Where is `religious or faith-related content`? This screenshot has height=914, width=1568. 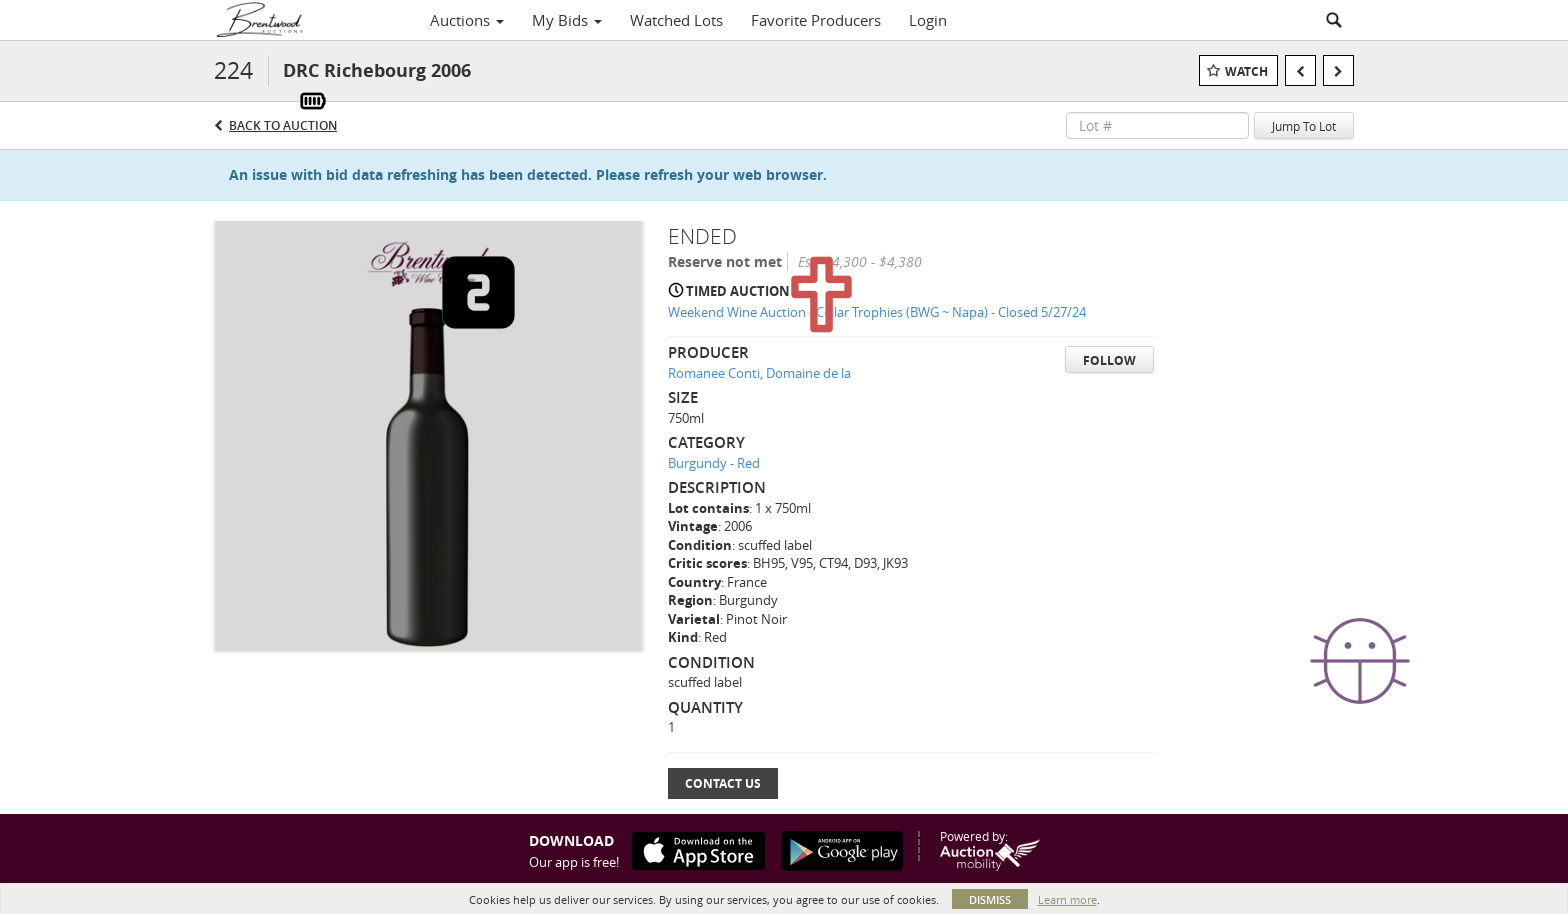
religious or faith-related content is located at coordinates (821, 294).